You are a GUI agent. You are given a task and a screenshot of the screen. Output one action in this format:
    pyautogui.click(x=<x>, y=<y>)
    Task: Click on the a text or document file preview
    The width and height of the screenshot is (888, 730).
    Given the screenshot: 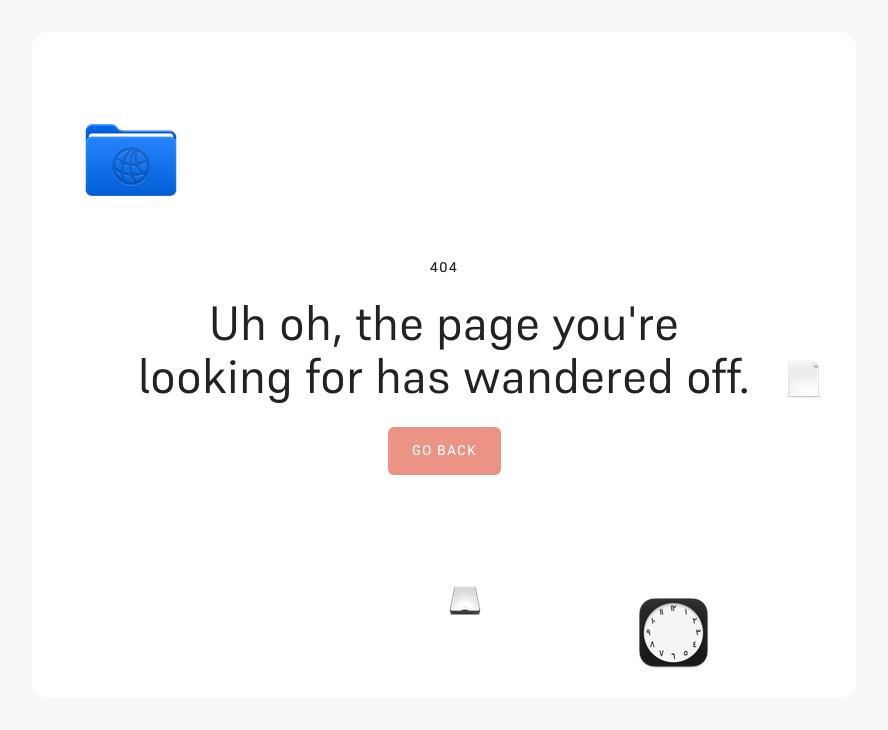 What is the action you would take?
    pyautogui.click(x=804, y=378)
    